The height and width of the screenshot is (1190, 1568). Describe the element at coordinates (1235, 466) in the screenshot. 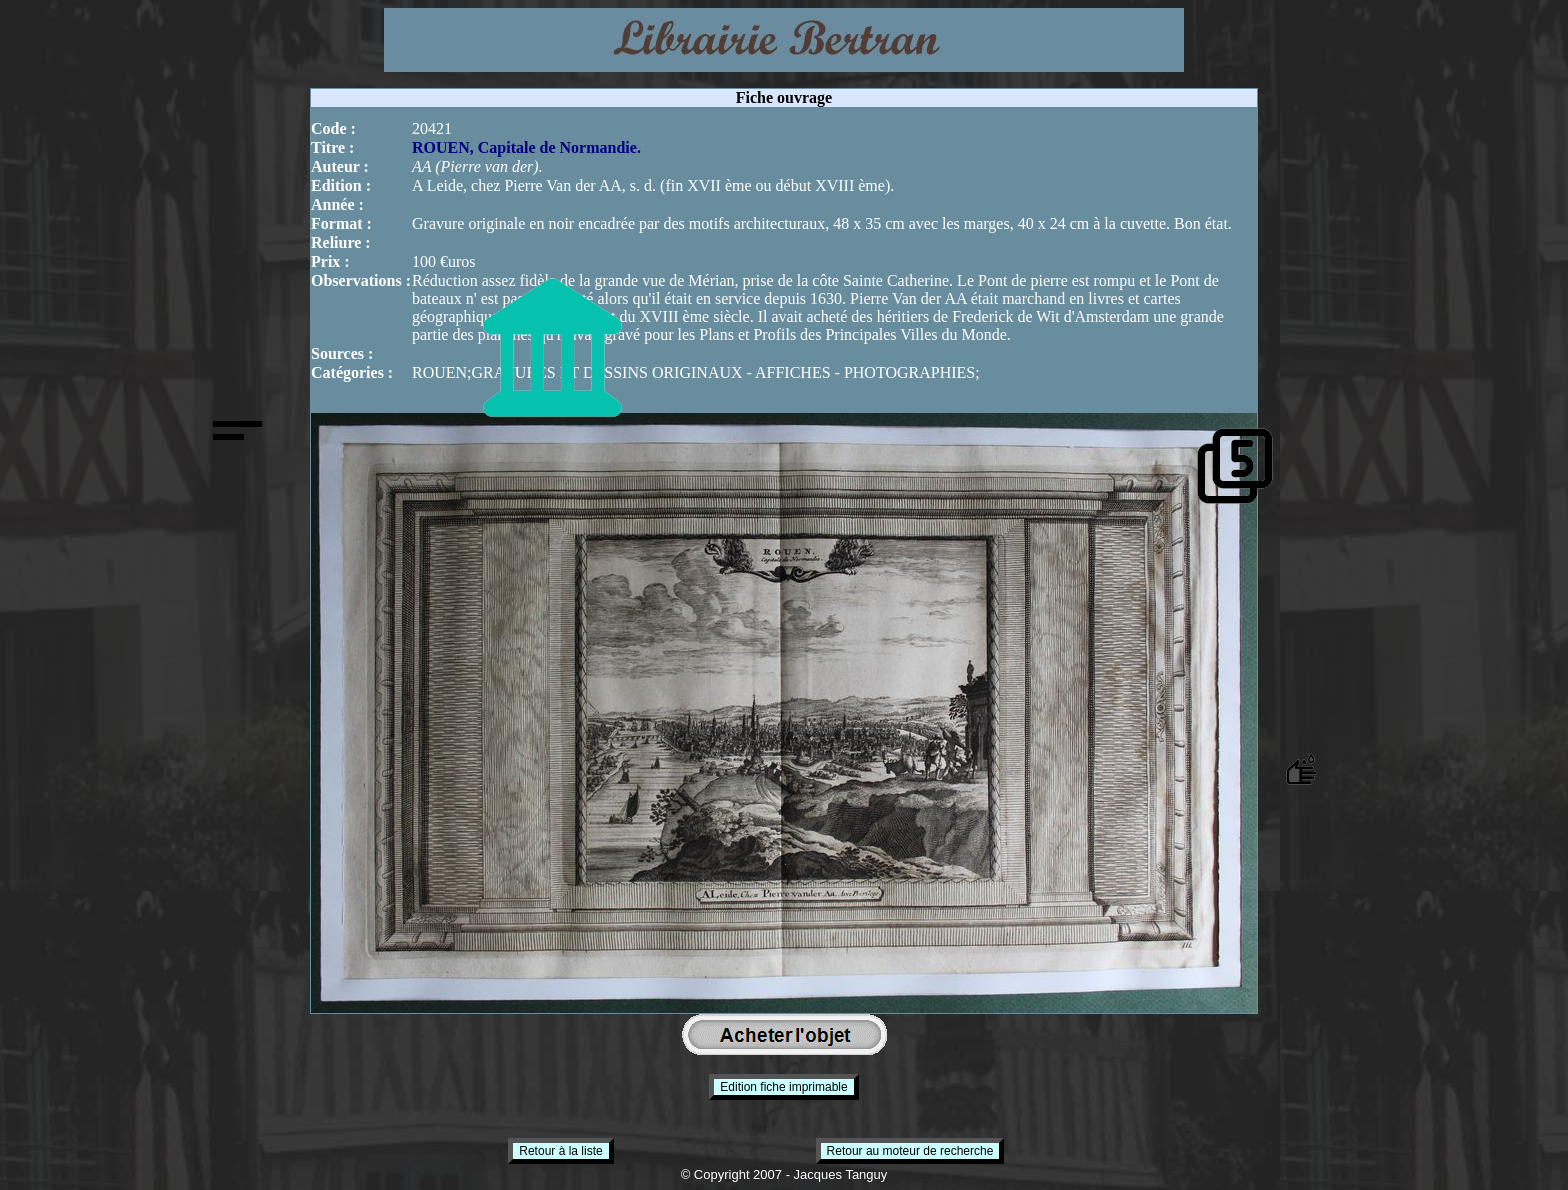

I see `view 5 stacked items or layers` at that location.